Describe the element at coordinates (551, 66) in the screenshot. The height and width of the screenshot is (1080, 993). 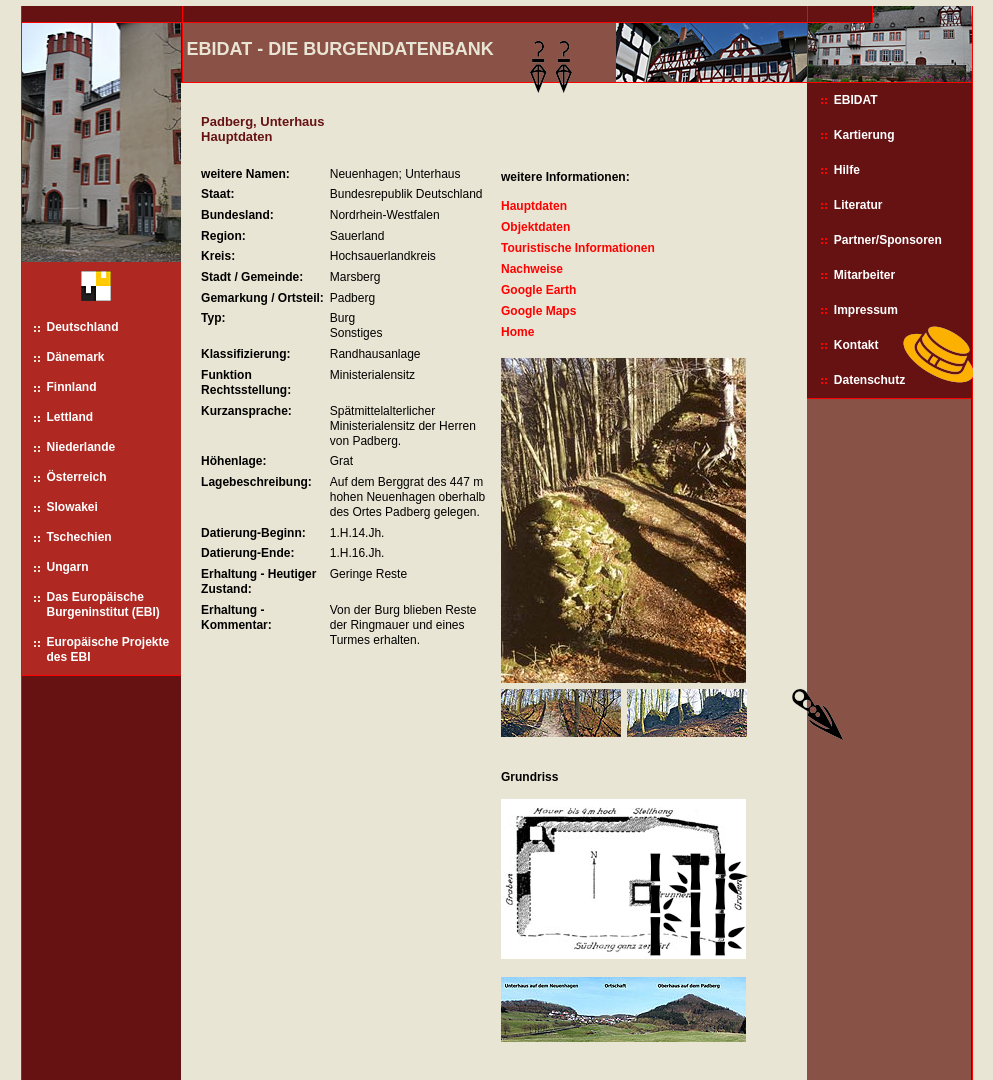
I see `view crystal earrings in inventory` at that location.